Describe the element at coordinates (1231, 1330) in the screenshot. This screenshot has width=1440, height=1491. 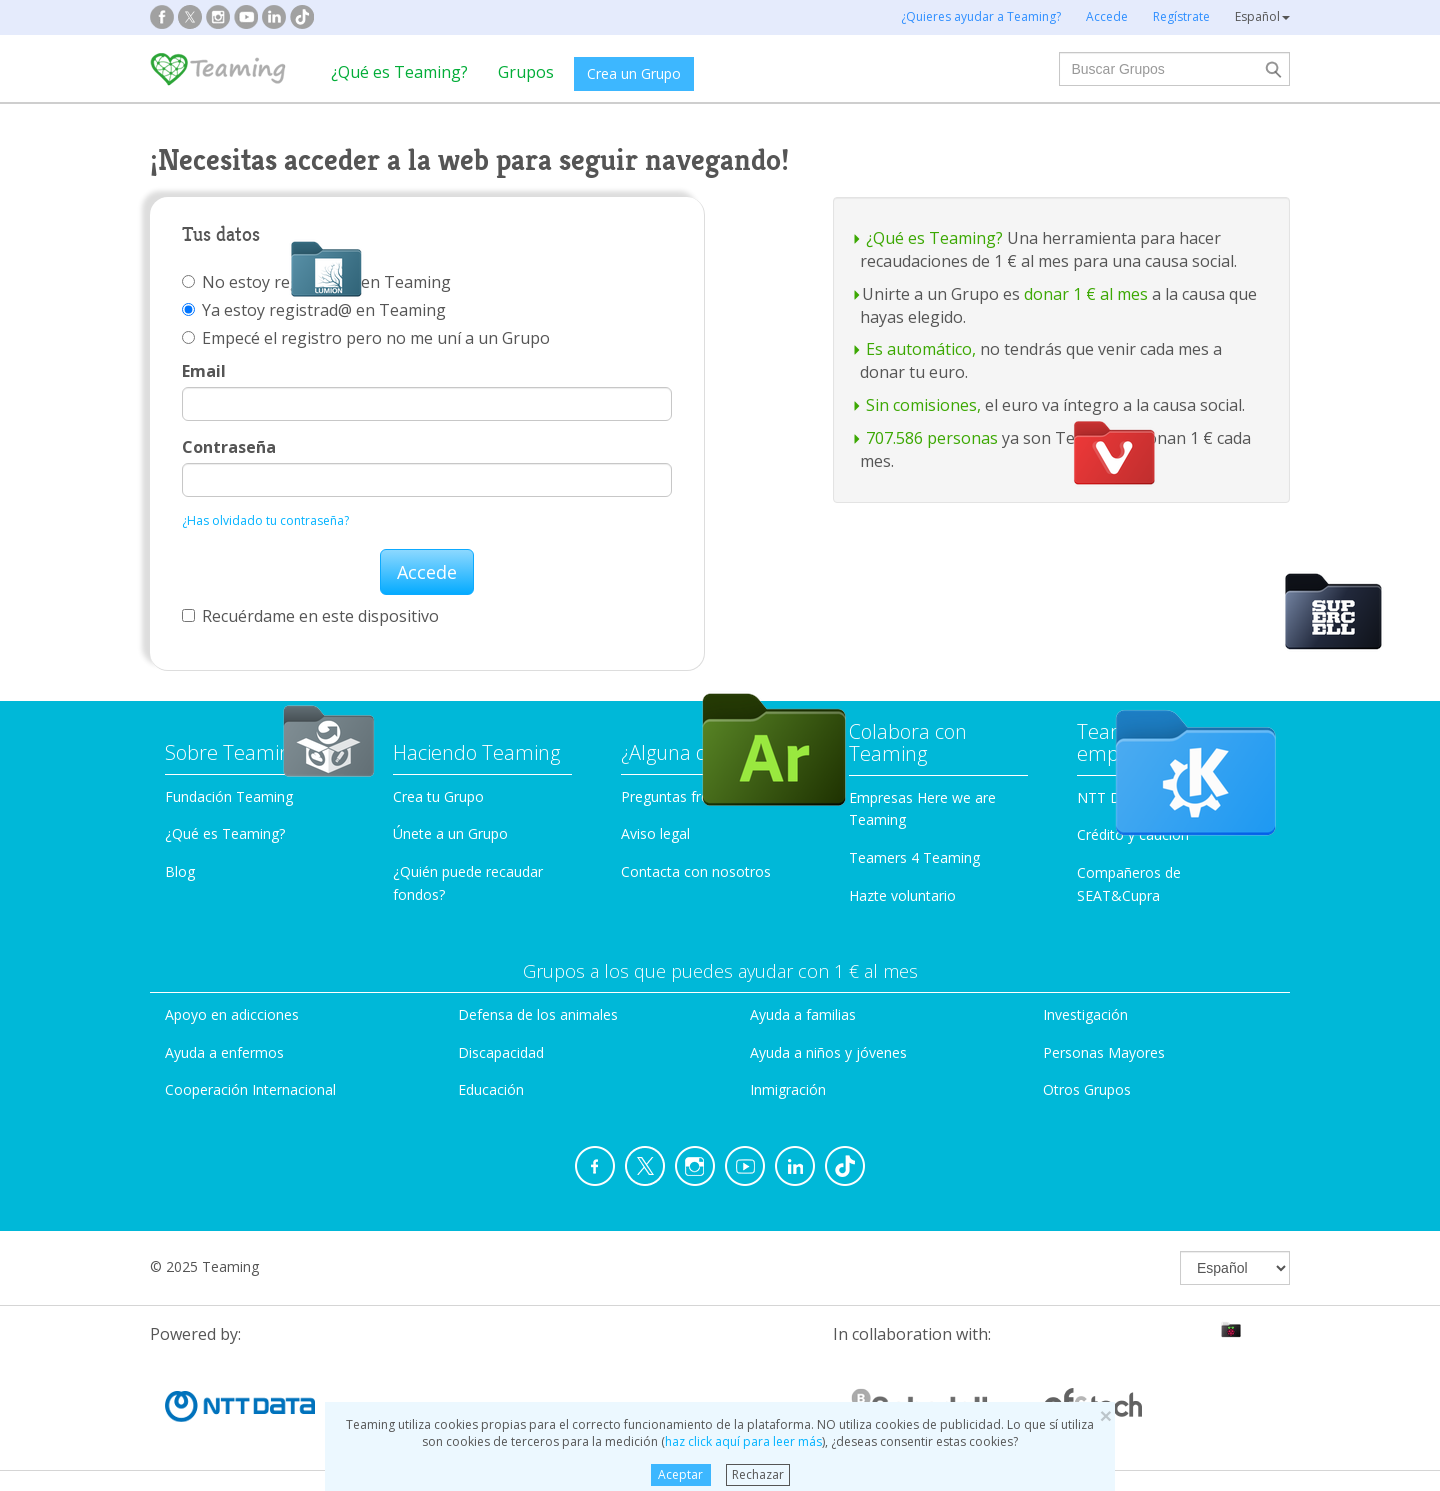
I see `folder containing Raspberry Pi project files` at that location.